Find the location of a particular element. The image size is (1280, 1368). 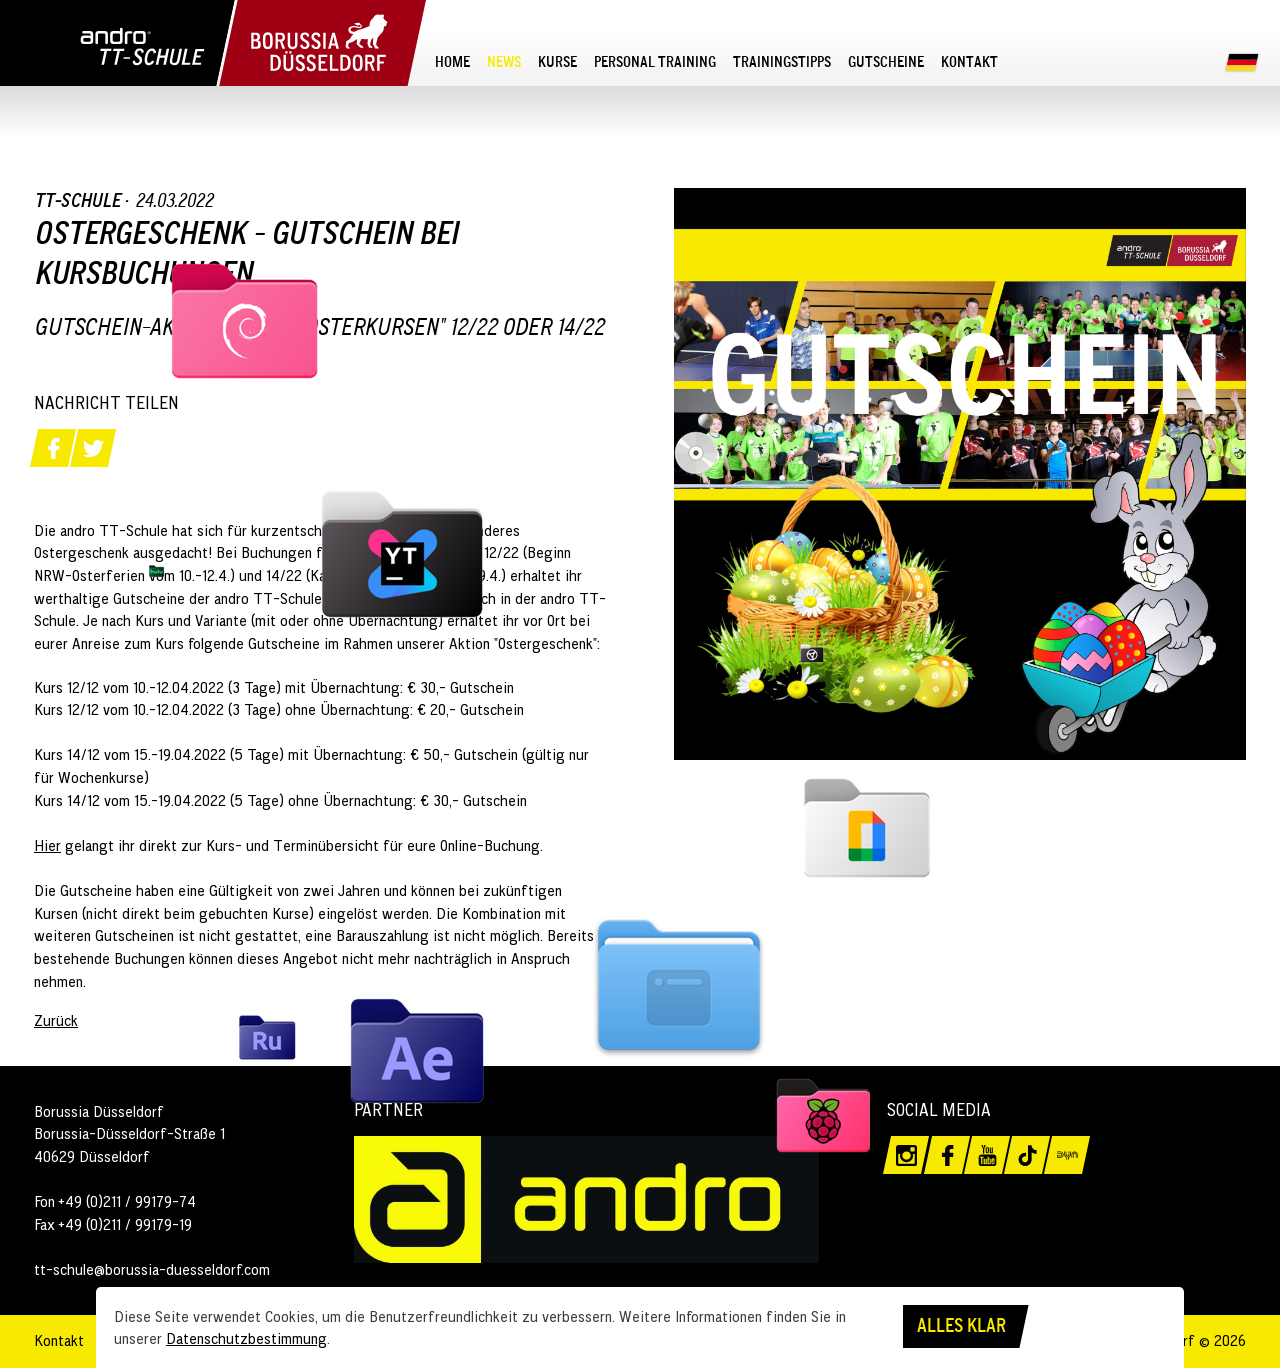

folder containing debian linux files is located at coordinates (244, 325).